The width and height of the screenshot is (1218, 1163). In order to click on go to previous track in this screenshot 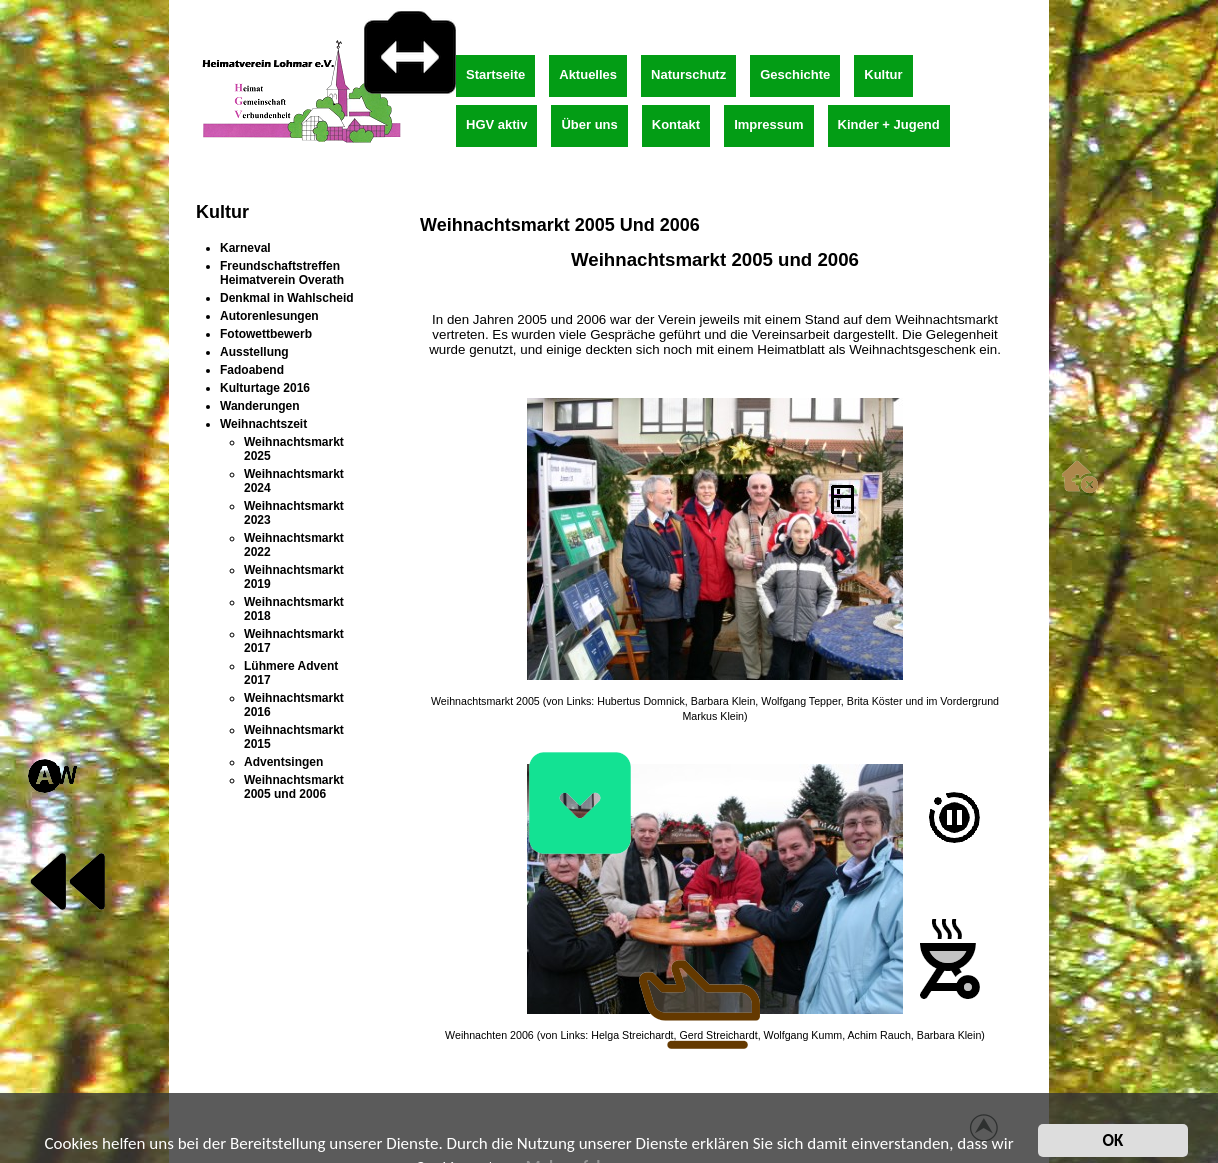, I will do `click(69, 881)`.